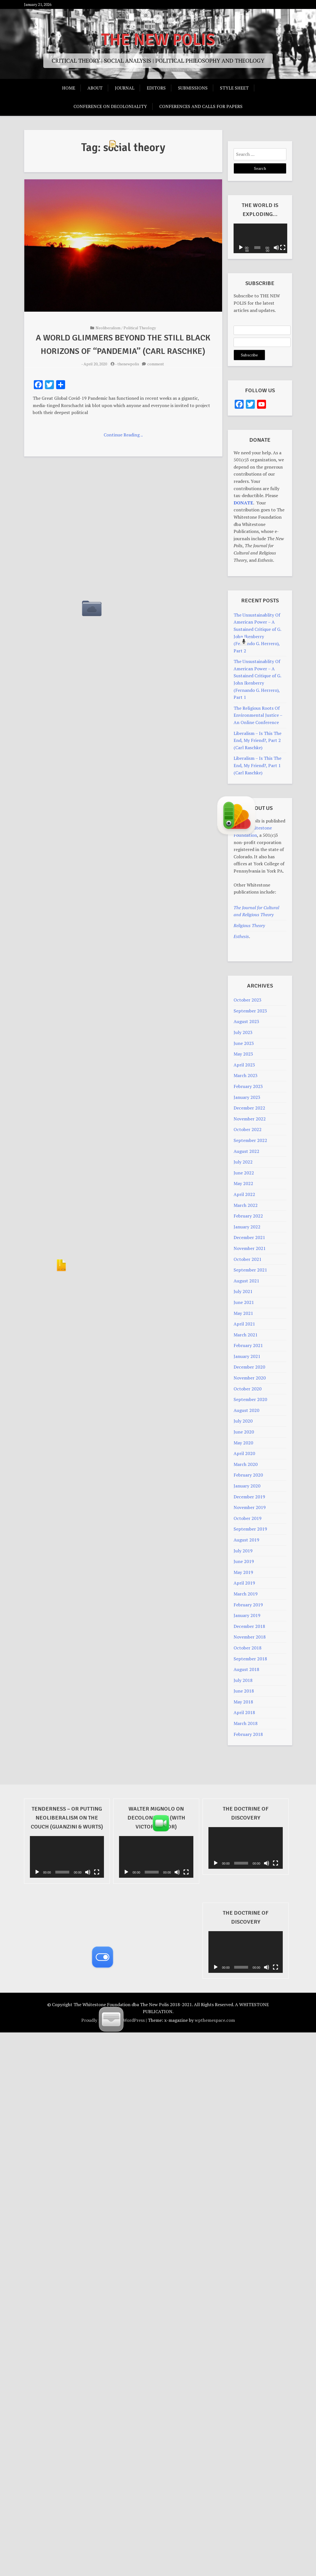 The image size is (316, 2576). I want to click on open virtualization format file for virtual machine import/export, so click(61, 1265).